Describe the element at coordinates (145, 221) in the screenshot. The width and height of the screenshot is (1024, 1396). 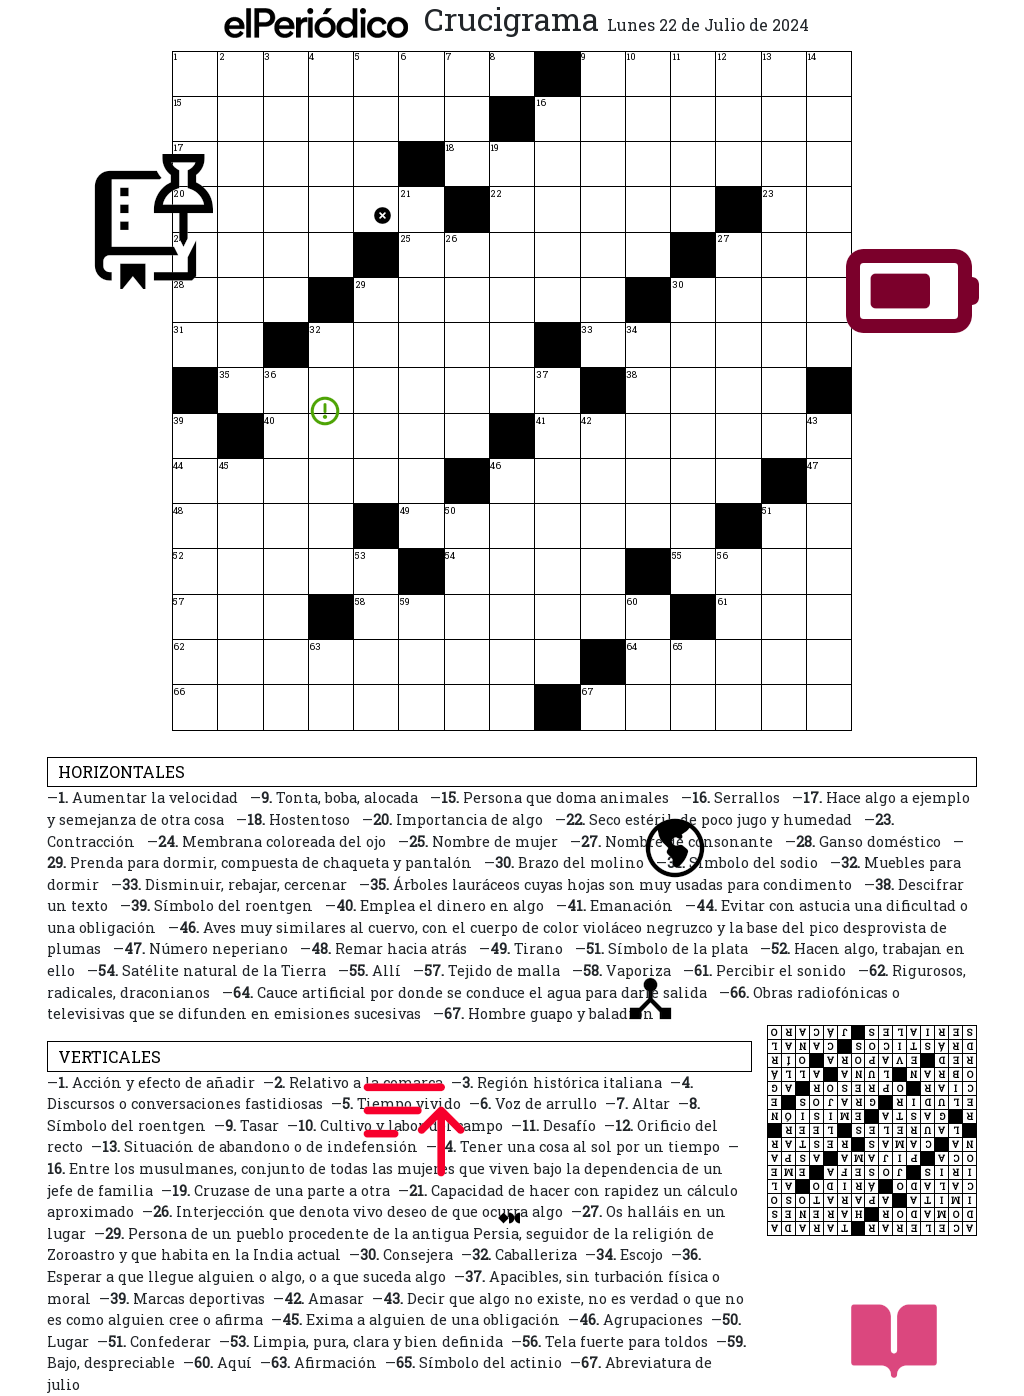
I see `pin a repository to your profile or dashboard` at that location.